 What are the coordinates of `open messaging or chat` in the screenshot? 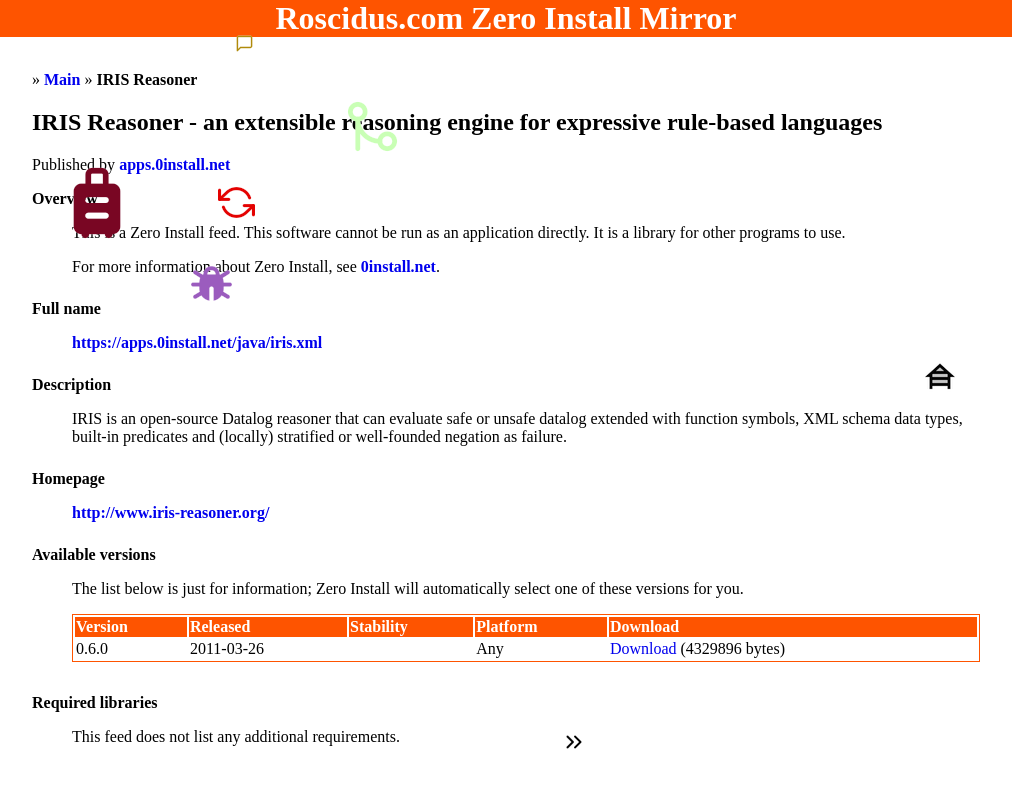 It's located at (244, 43).